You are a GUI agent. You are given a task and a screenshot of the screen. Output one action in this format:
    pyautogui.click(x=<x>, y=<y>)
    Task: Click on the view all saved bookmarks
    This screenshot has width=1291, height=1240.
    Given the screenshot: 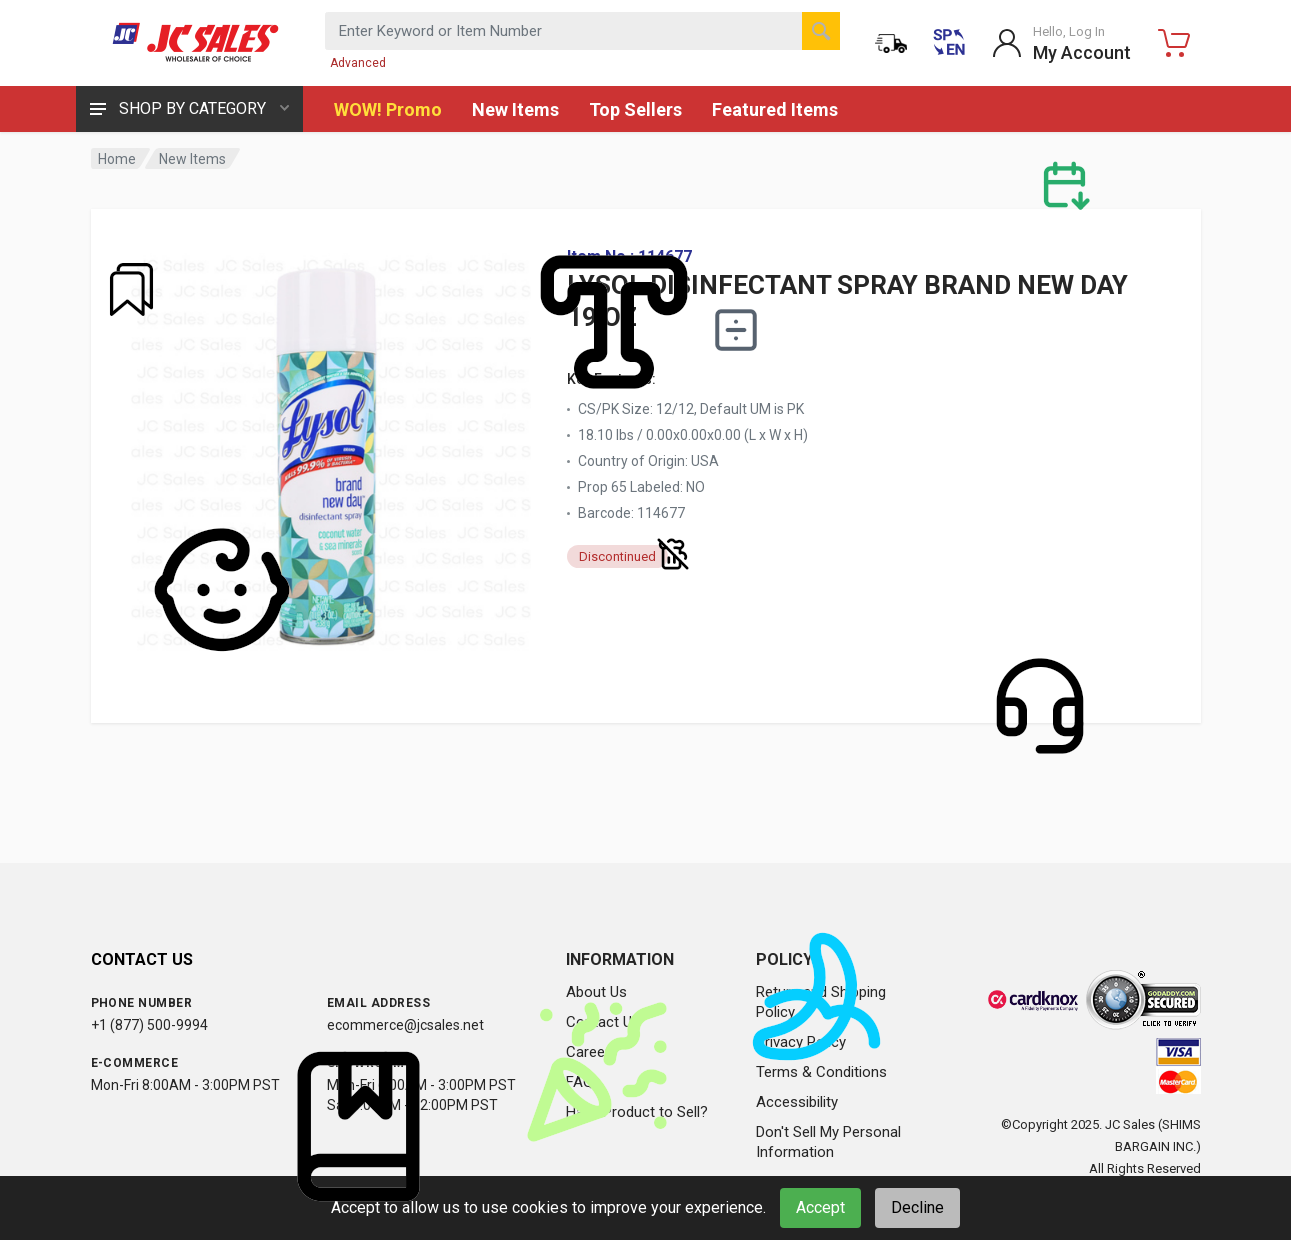 What is the action you would take?
    pyautogui.click(x=131, y=289)
    